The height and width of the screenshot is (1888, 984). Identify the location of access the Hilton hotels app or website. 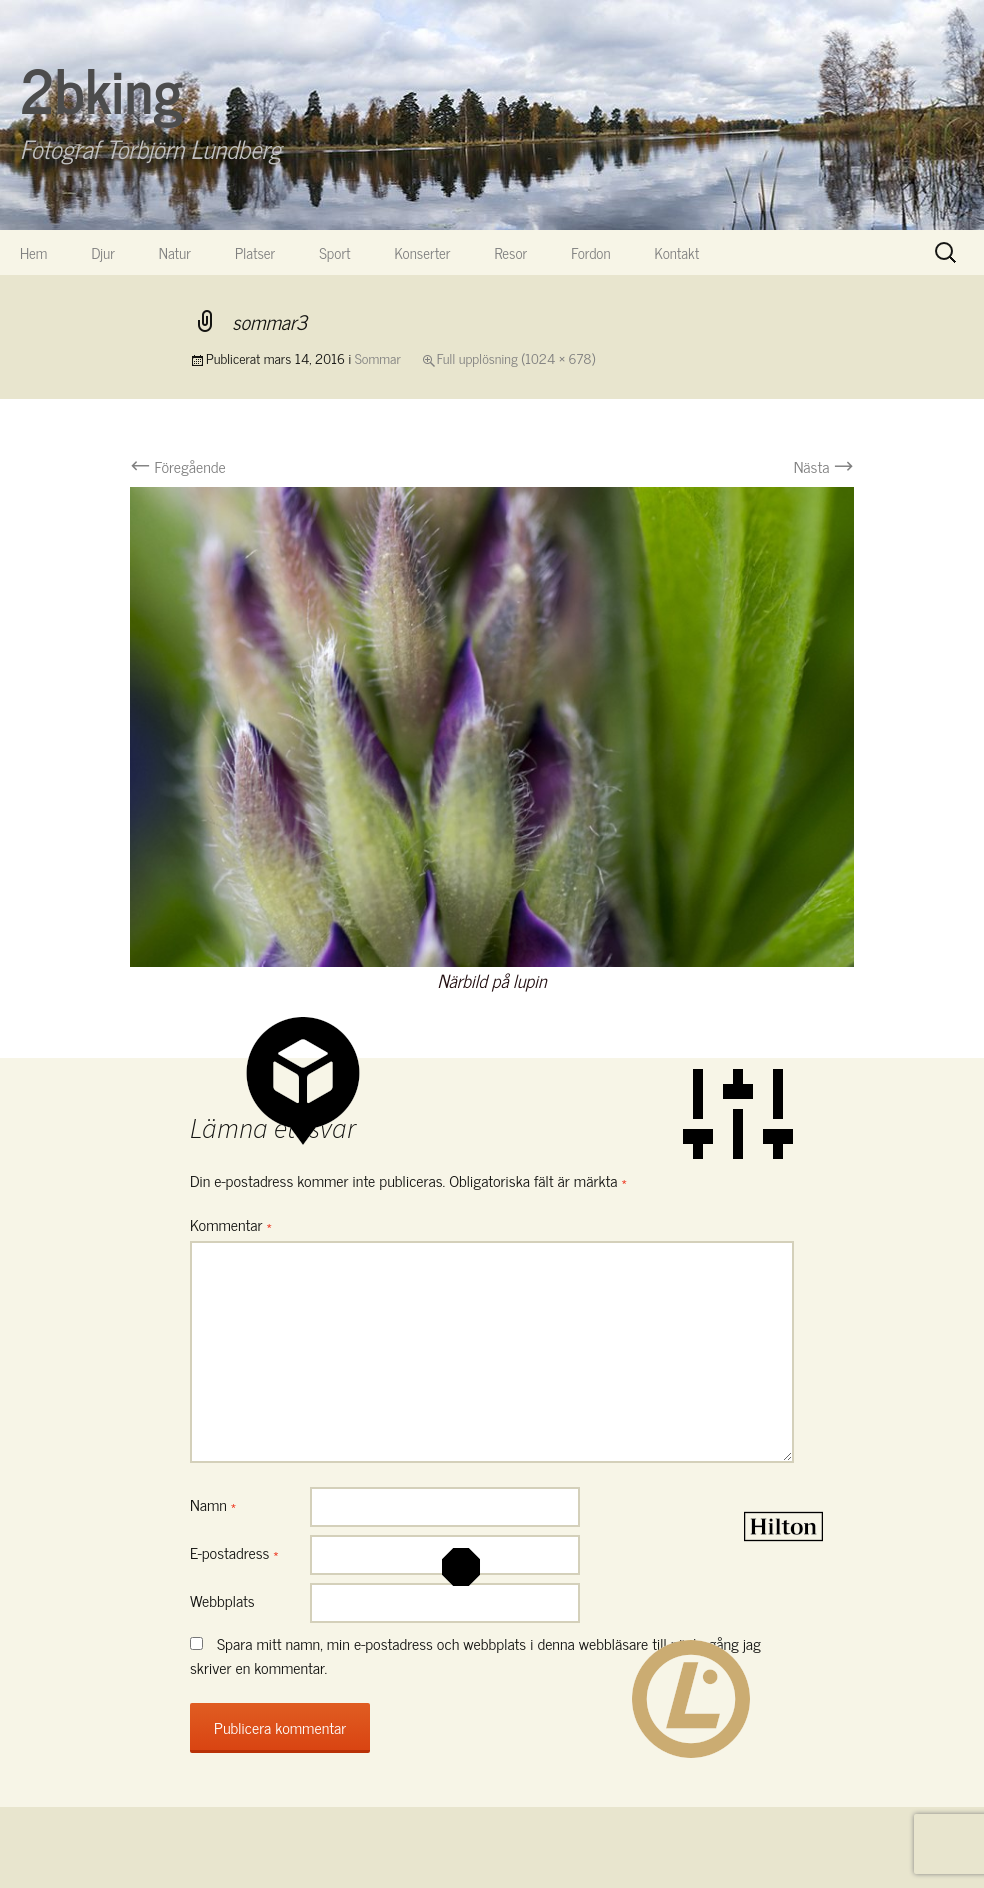
(783, 1526).